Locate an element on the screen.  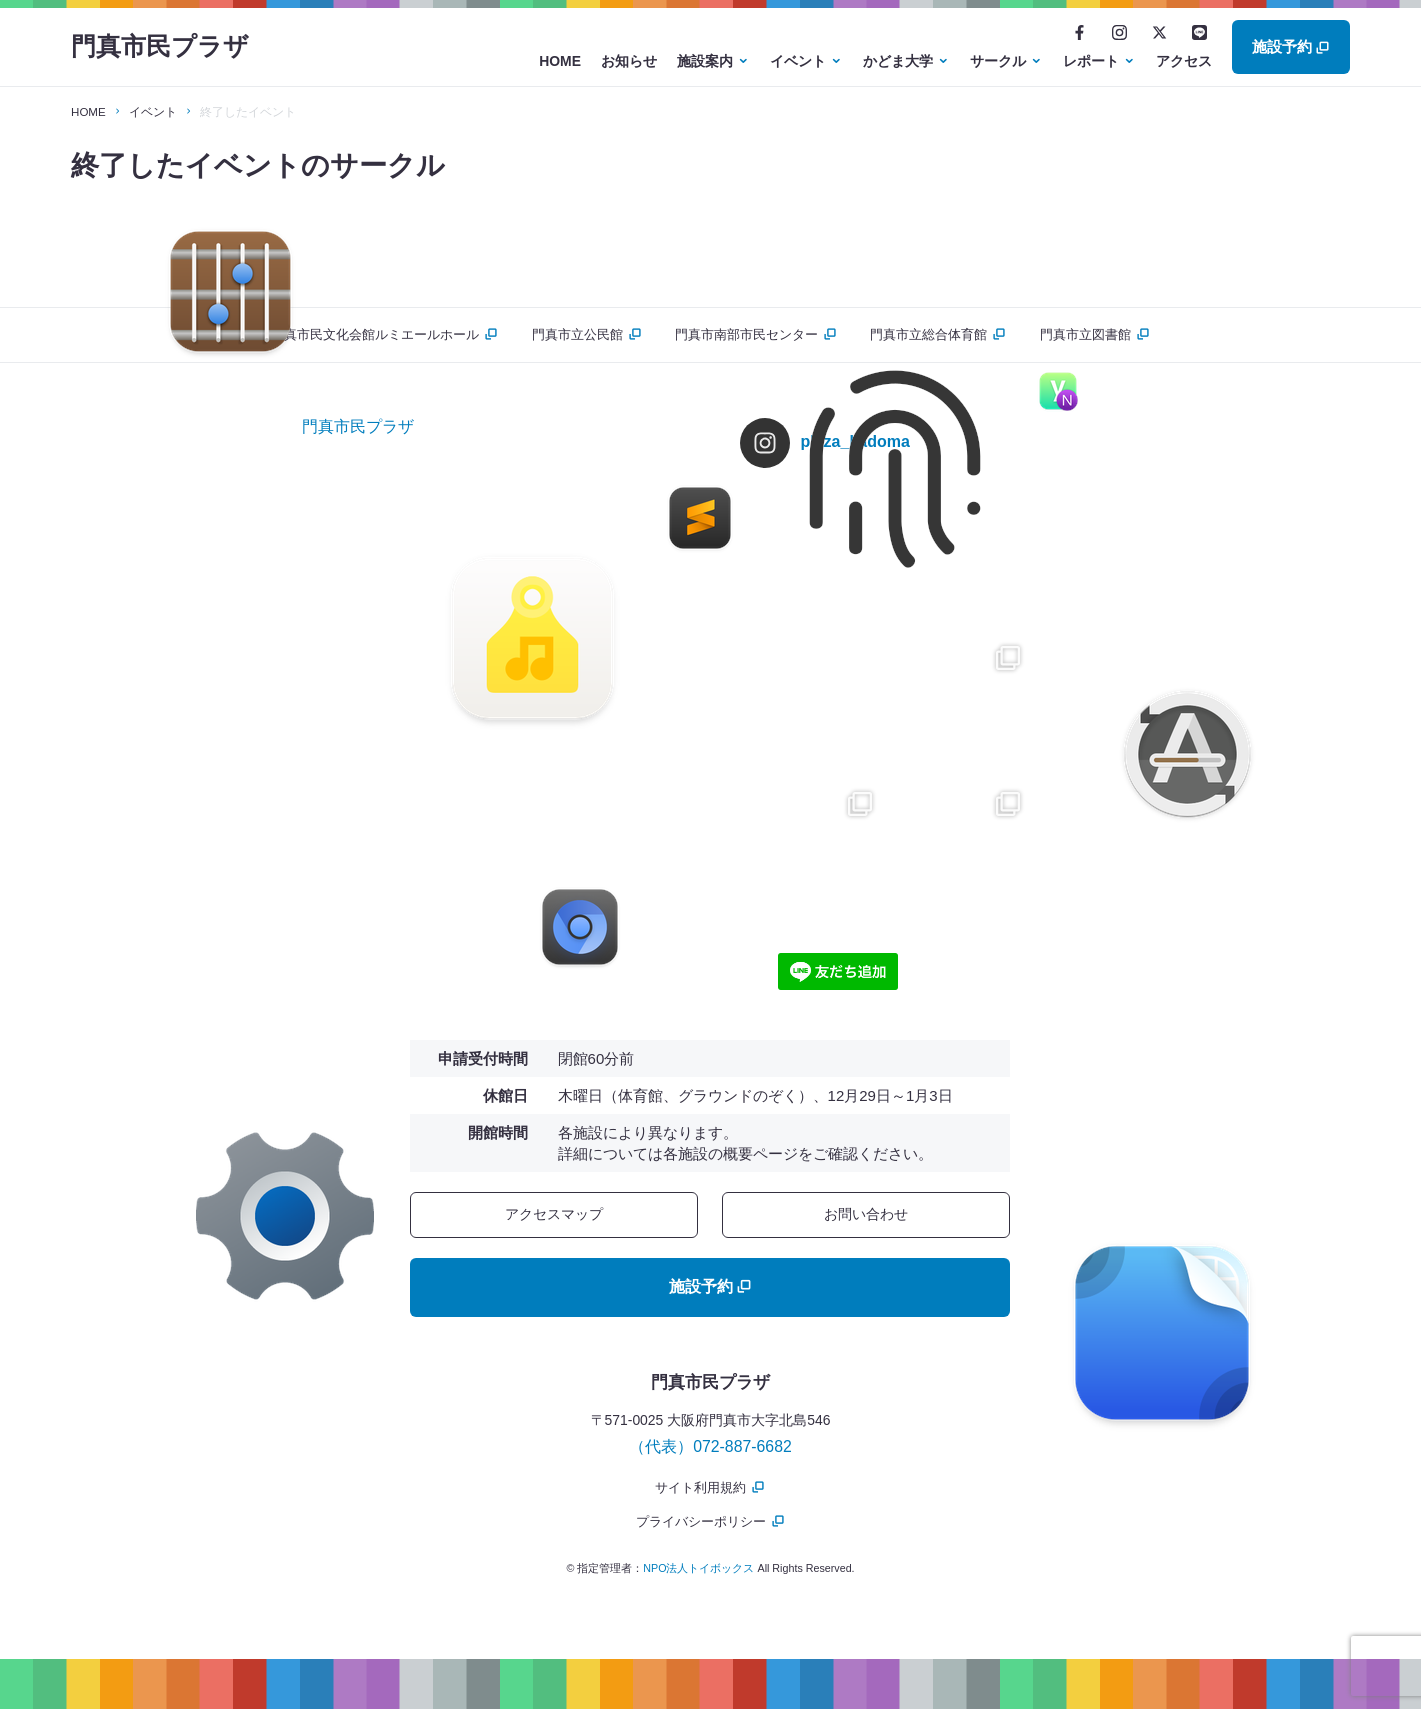
open fretboard app for learning guitar chords is located at coordinates (230, 291).